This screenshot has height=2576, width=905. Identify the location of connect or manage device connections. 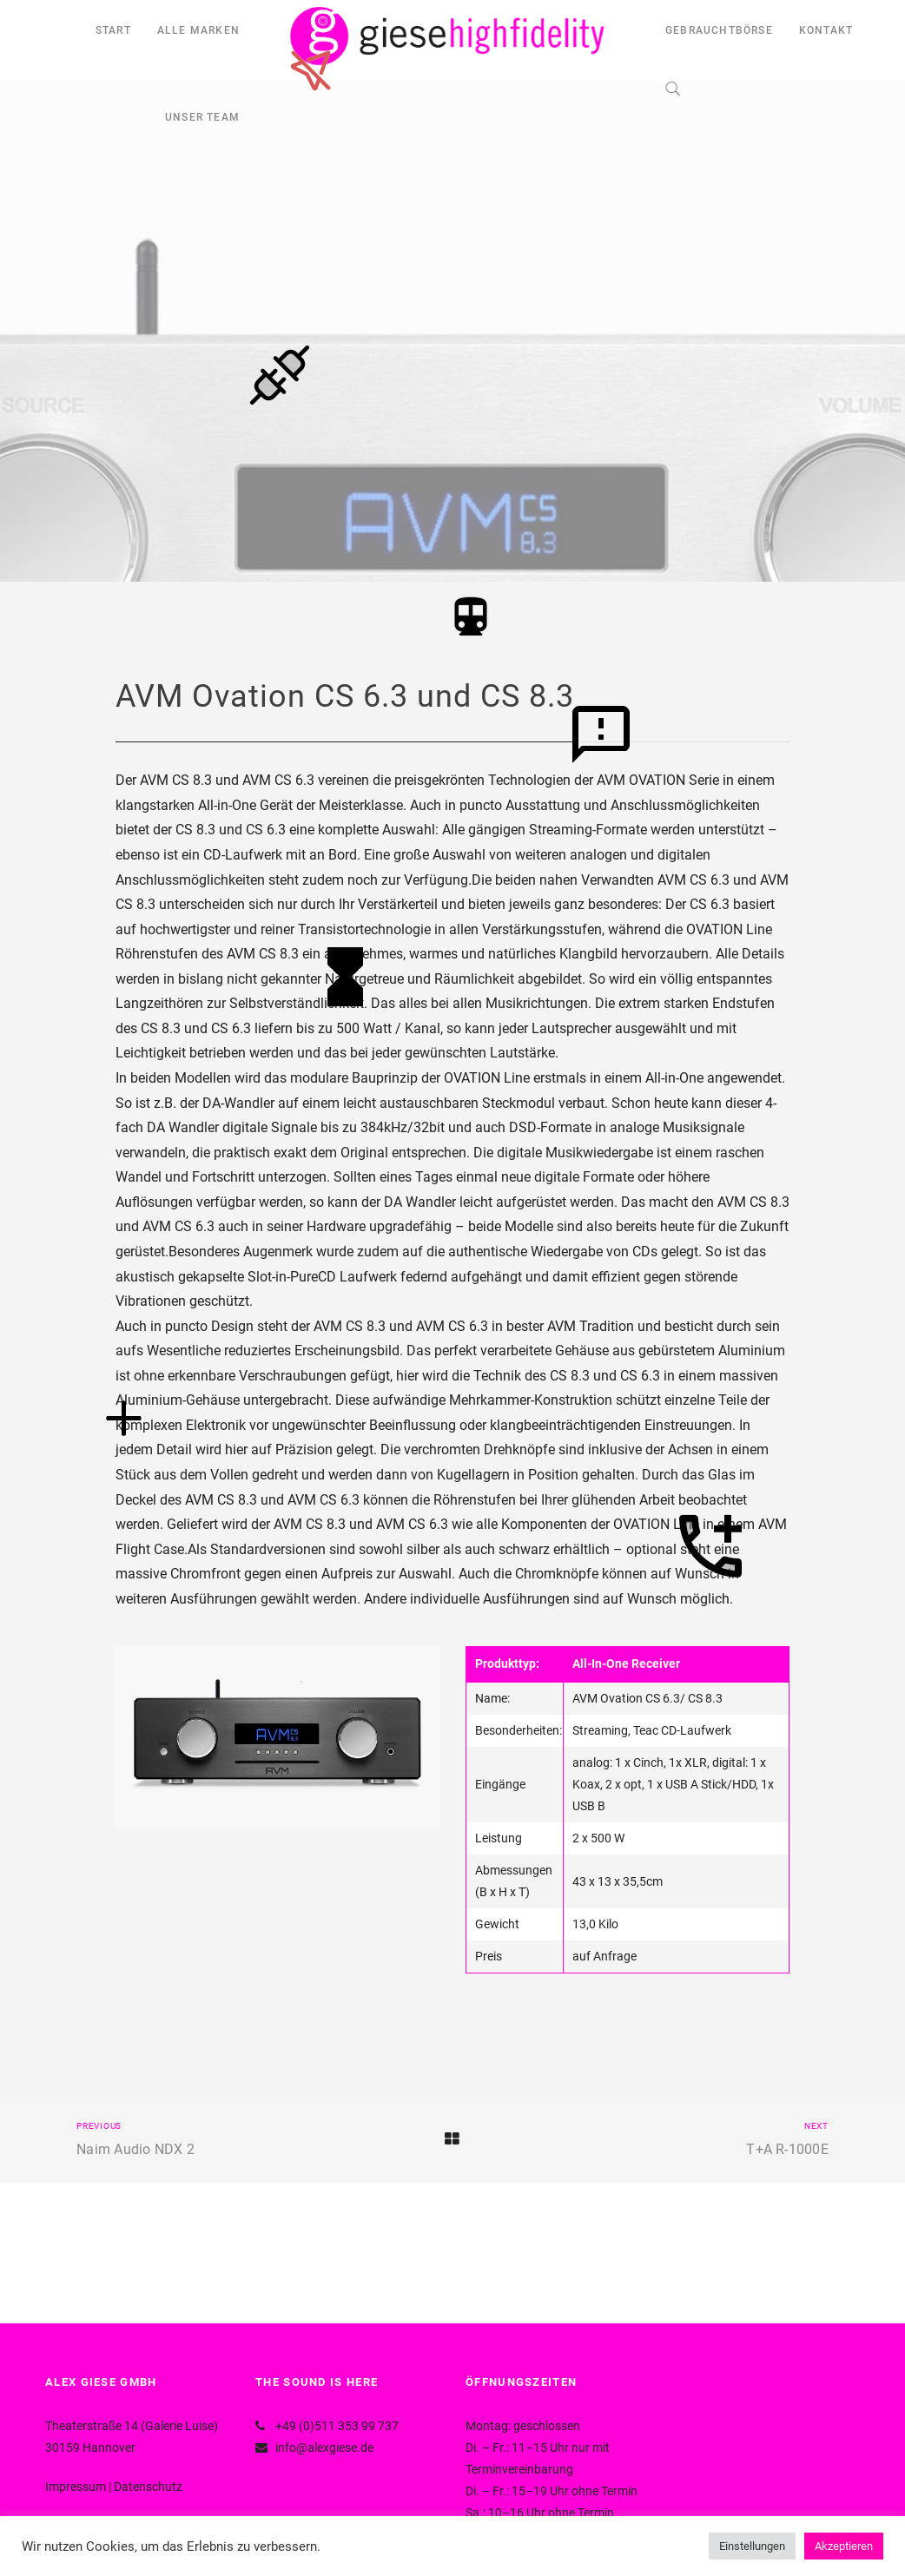
(280, 375).